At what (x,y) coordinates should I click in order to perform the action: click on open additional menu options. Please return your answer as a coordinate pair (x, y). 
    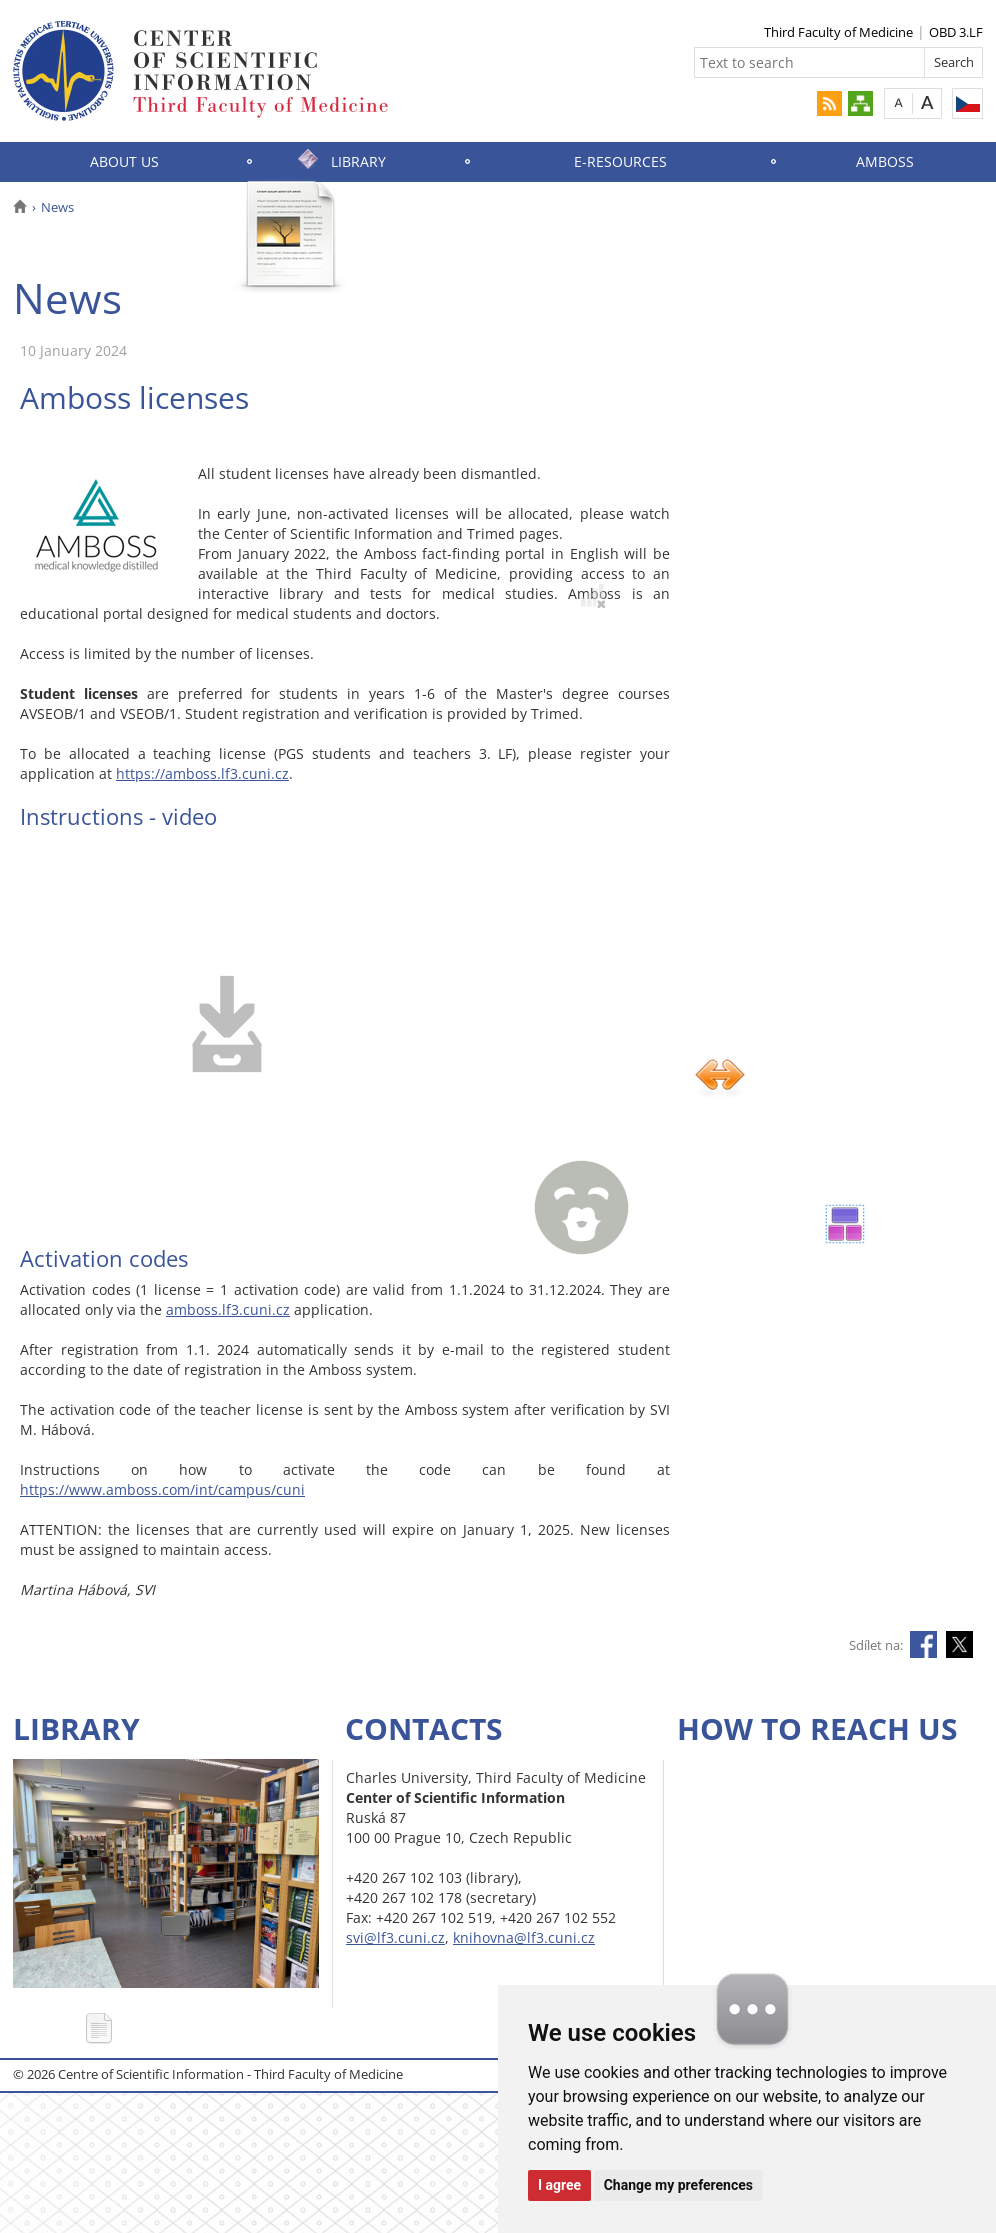
    Looking at the image, I should click on (752, 2010).